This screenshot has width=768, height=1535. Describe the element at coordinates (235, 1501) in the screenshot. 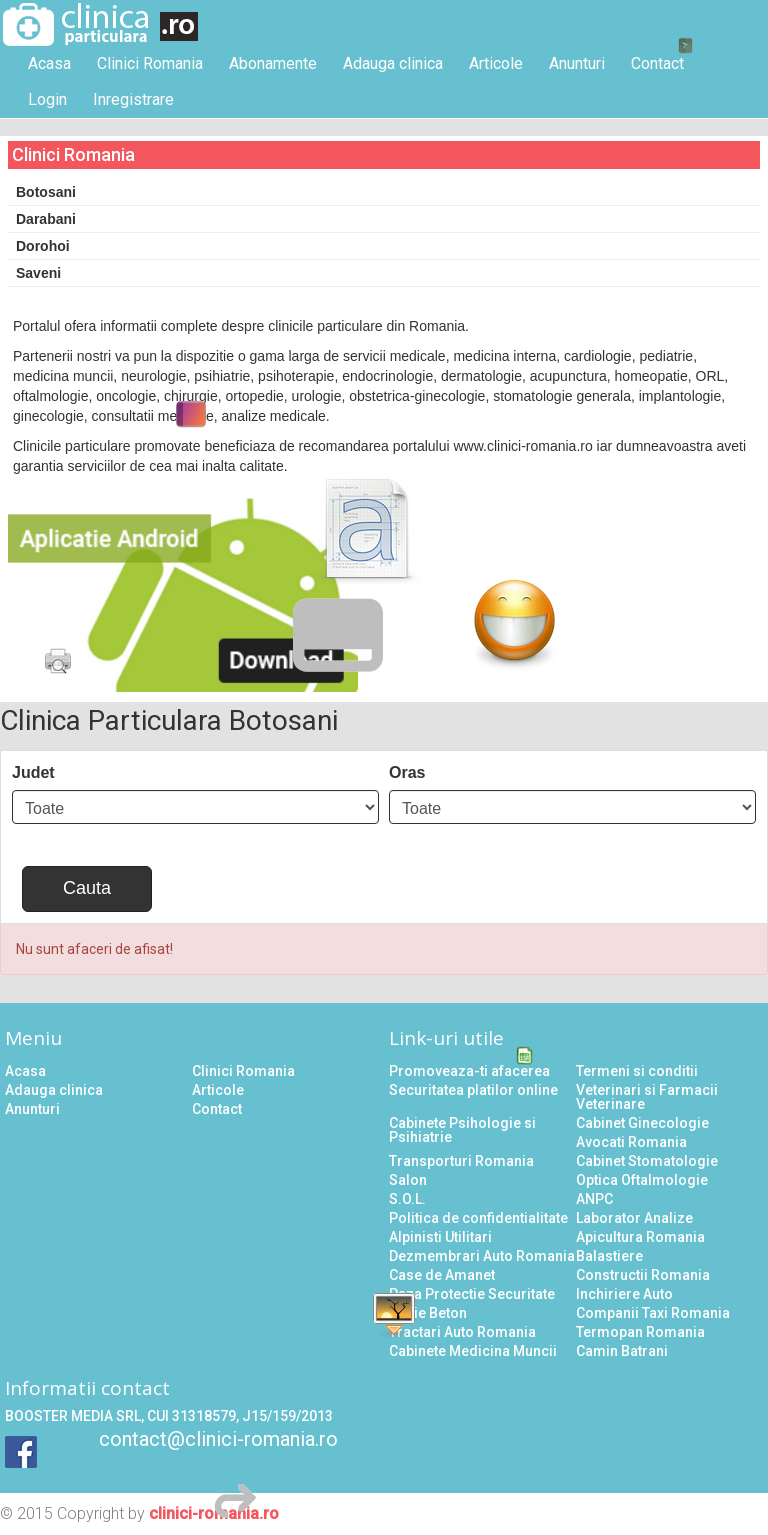

I see `redo the last undone action` at that location.